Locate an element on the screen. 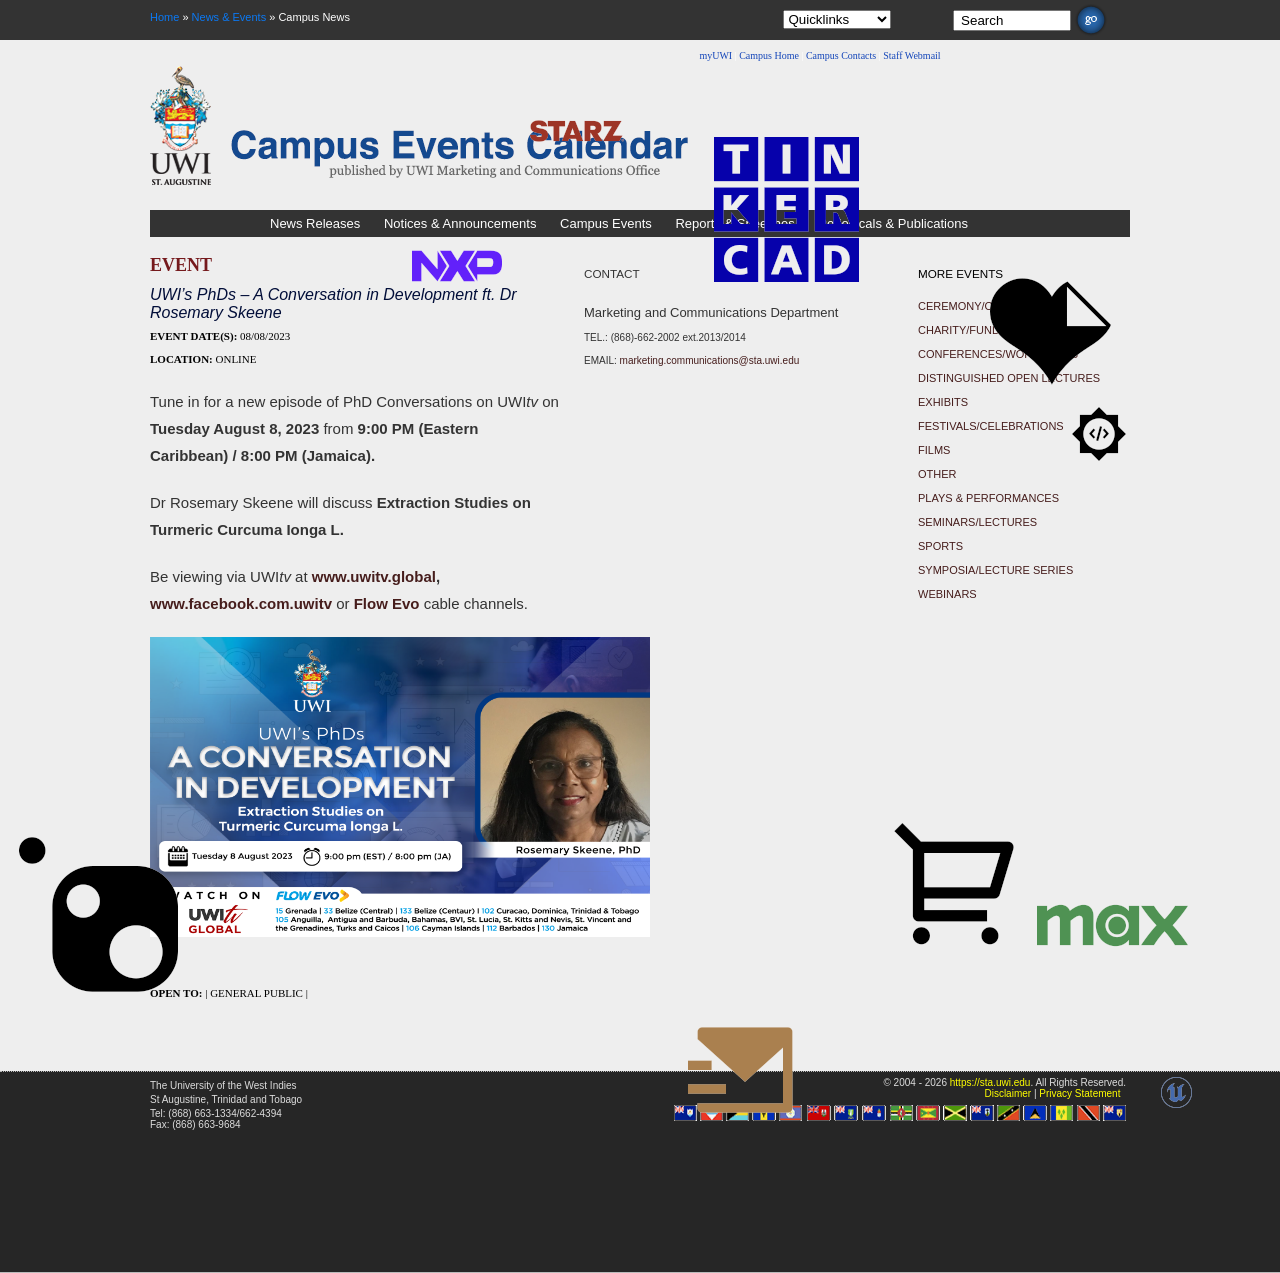 The height and width of the screenshot is (1273, 1280). send an email or message is located at coordinates (745, 1070).